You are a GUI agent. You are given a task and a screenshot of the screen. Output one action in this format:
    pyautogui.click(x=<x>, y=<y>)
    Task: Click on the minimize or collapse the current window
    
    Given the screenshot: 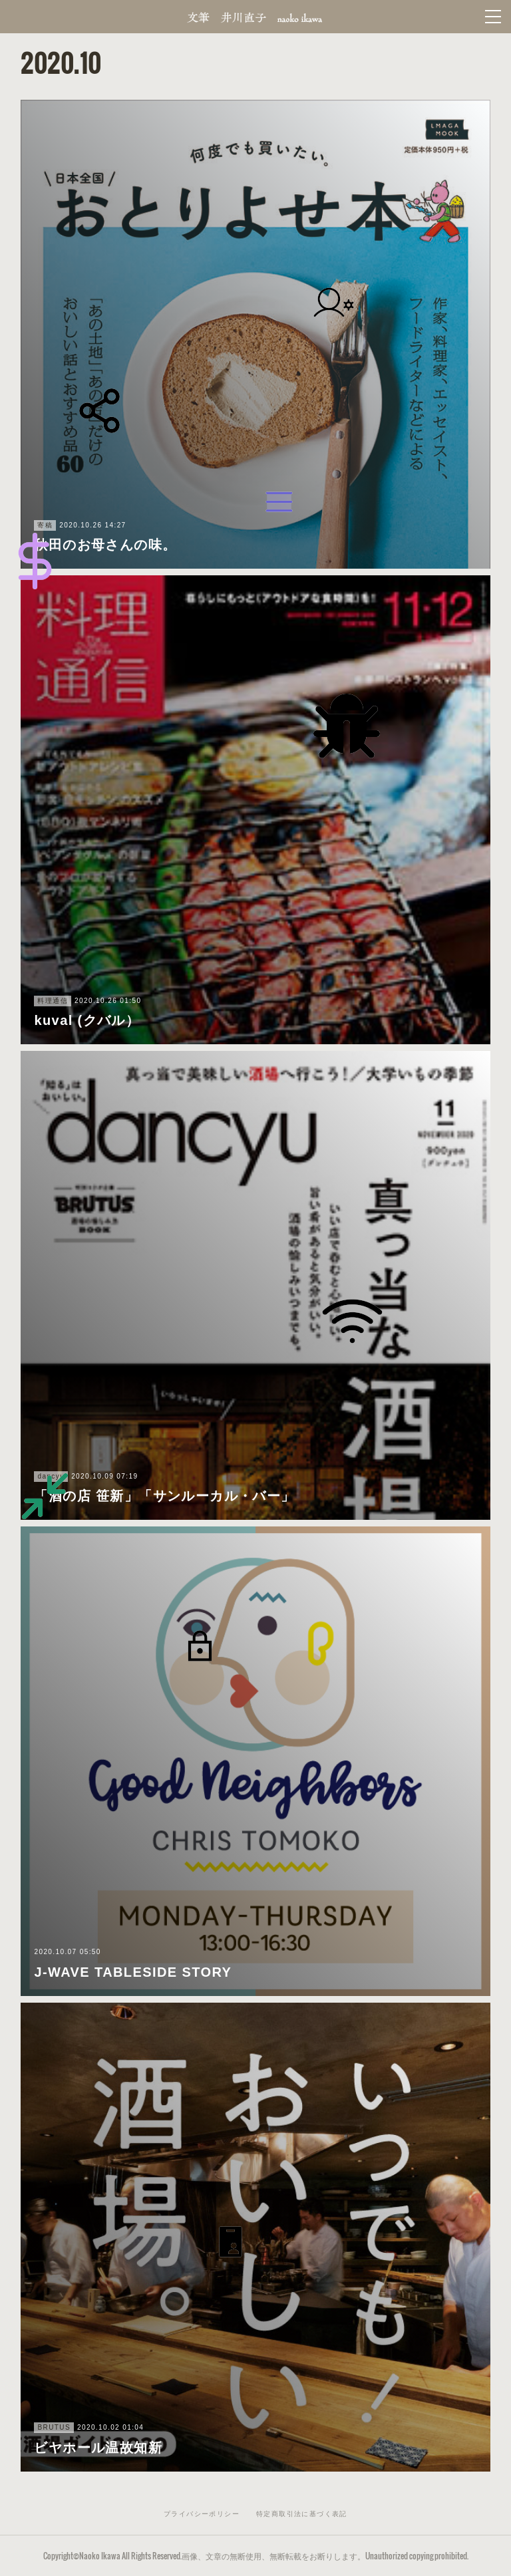 What is the action you would take?
    pyautogui.click(x=45, y=1496)
    